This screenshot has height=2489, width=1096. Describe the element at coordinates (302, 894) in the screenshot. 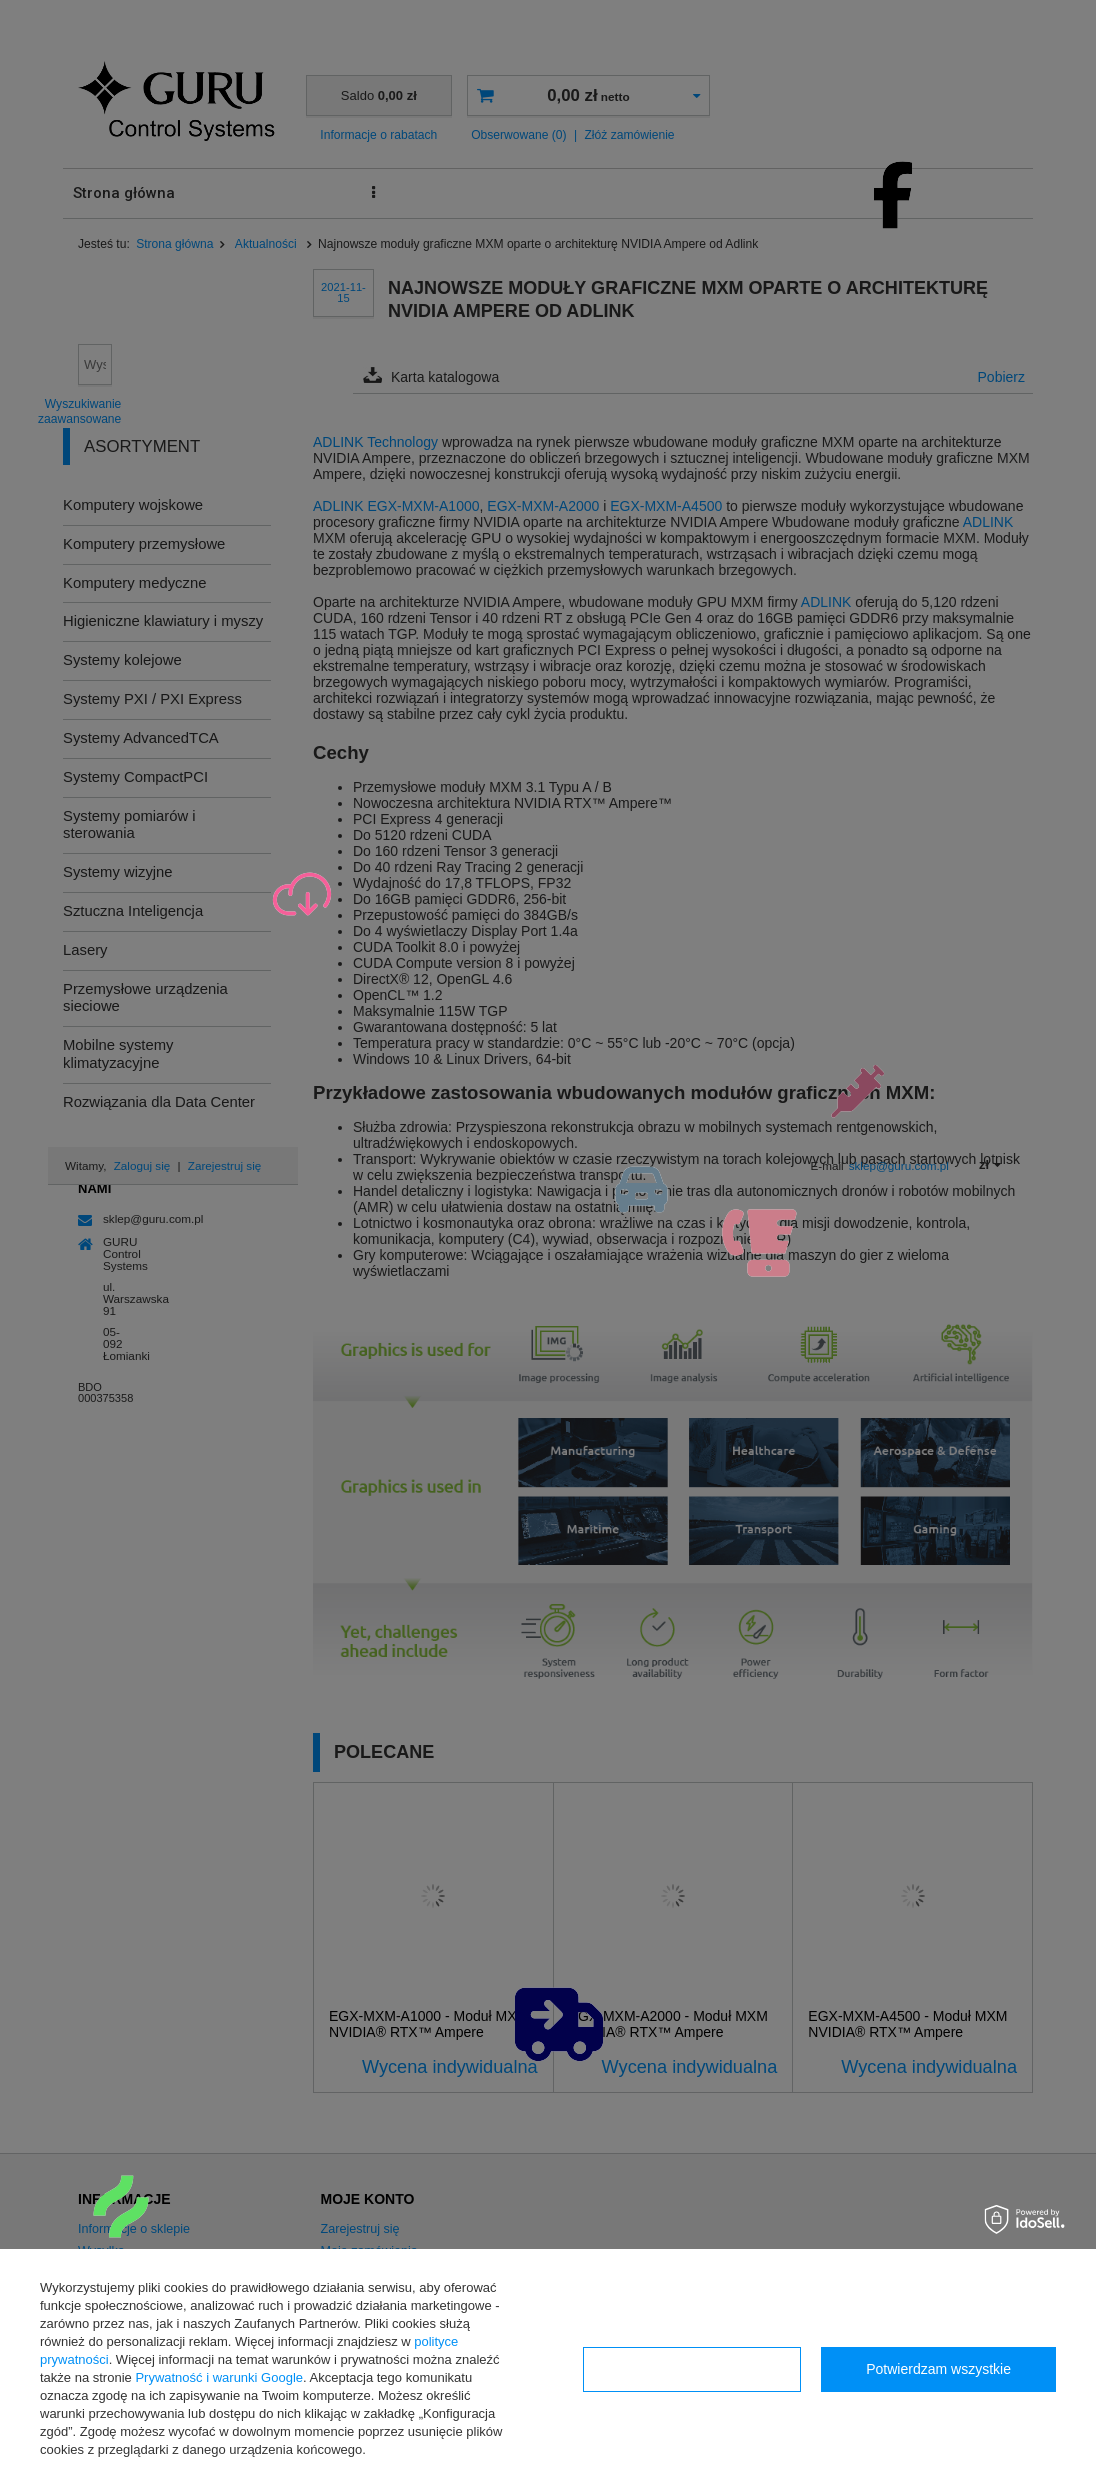

I see `download from cloud storage` at that location.